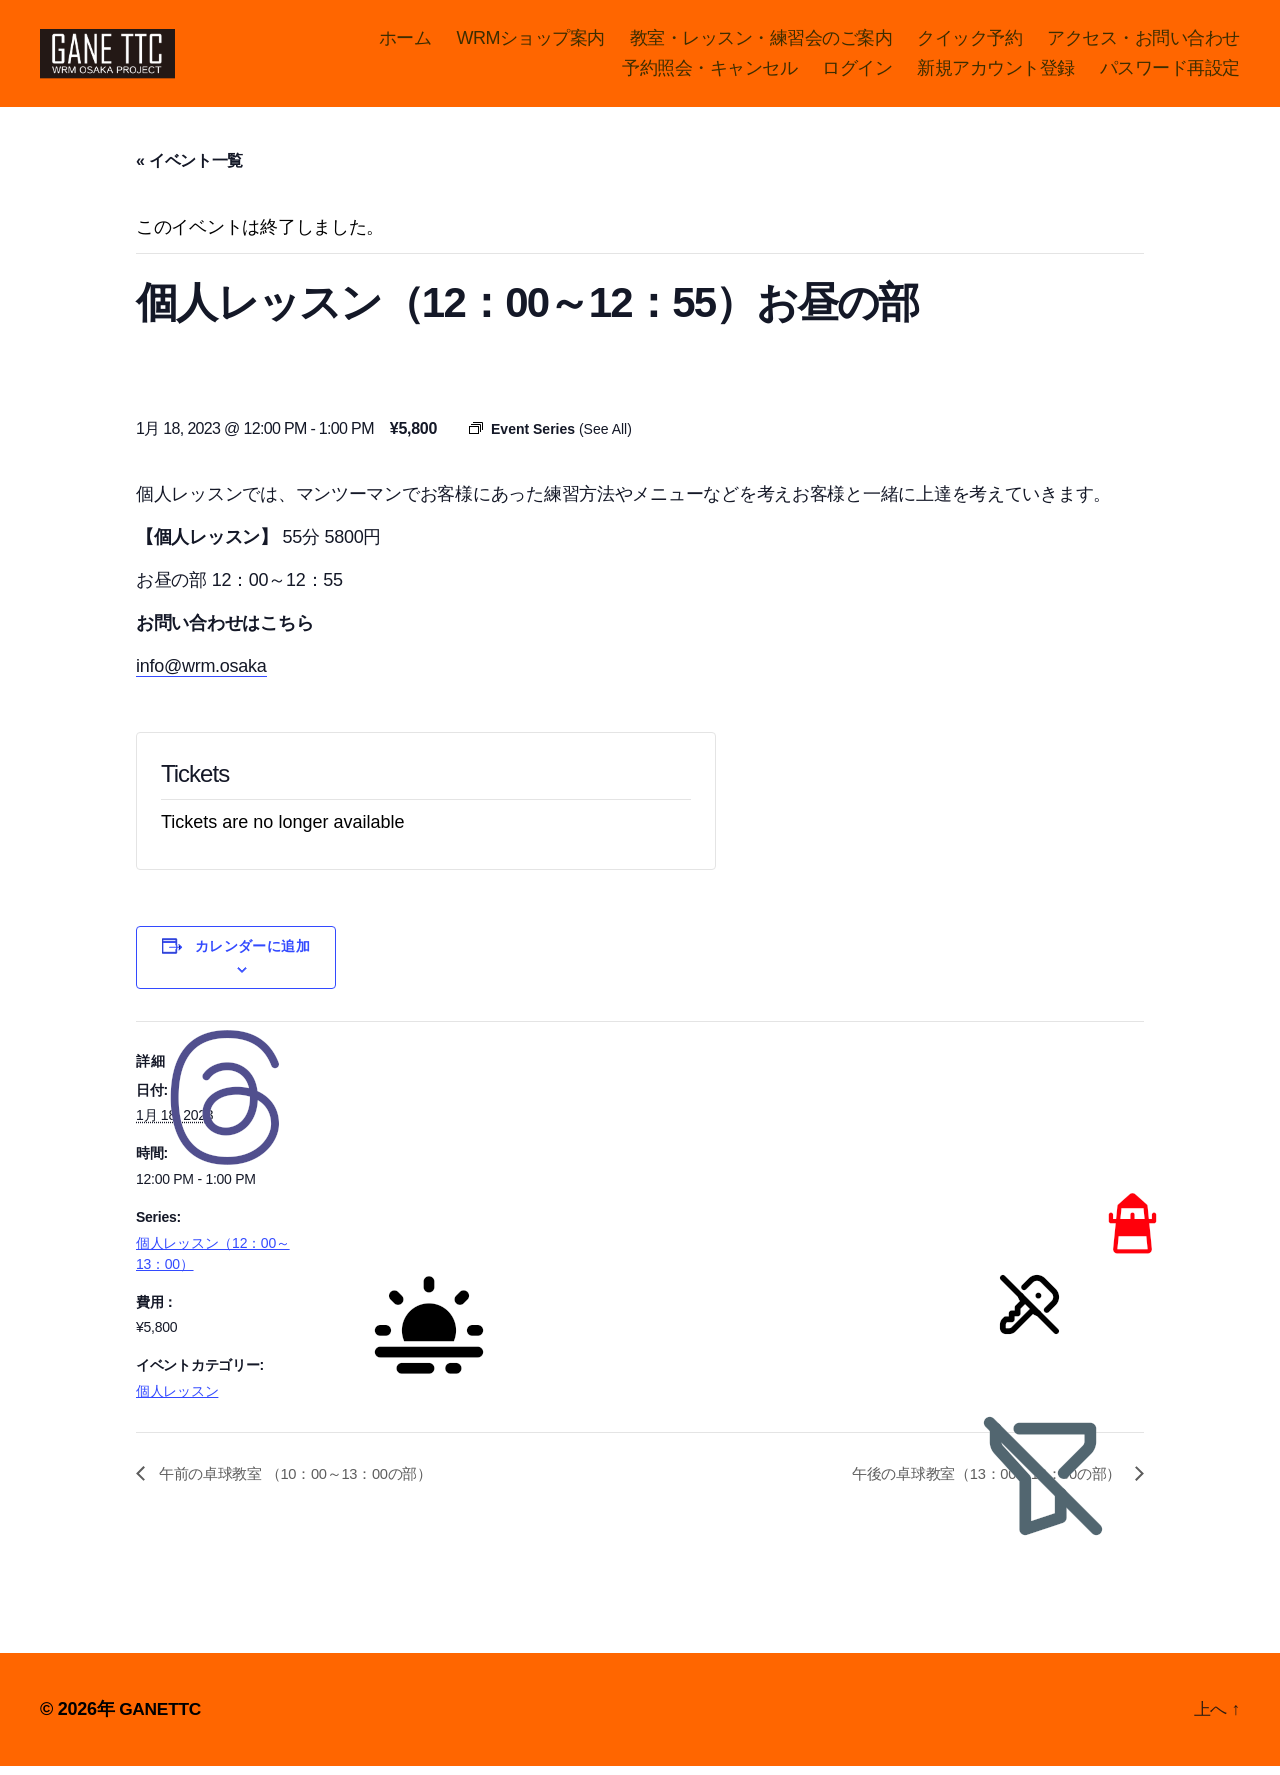 Image resolution: width=1280 pixels, height=1775 pixels. Describe the element at coordinates (1043, 1476) in the screenshot. I see `clear all active filters` at that location.